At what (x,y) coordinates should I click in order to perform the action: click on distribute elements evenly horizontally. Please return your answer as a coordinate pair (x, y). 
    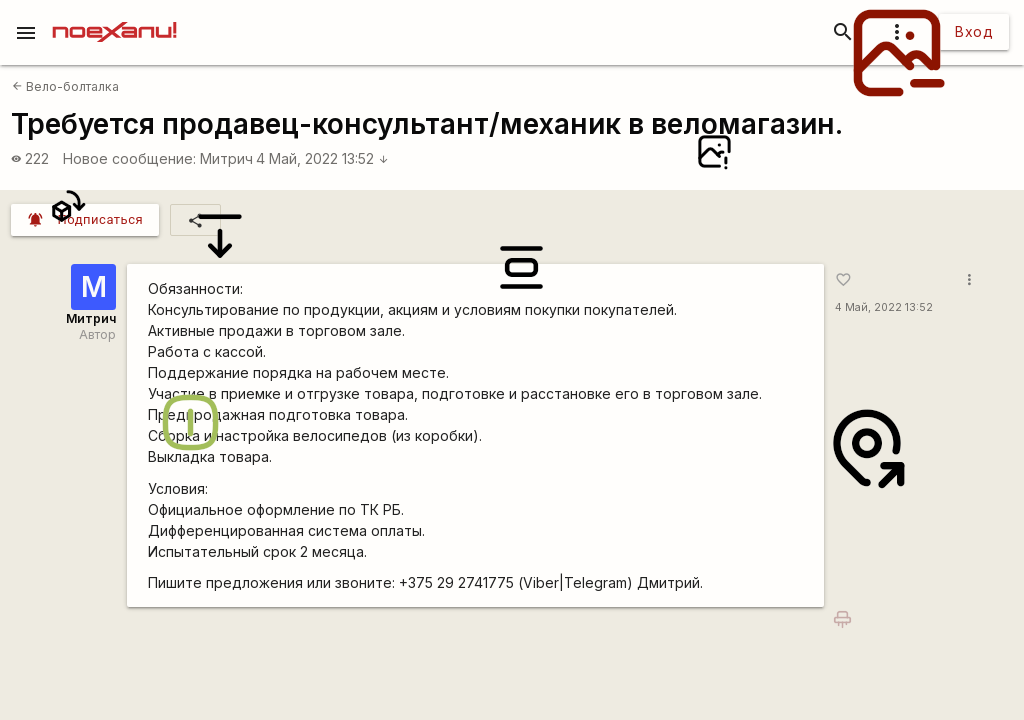
    Looking at the image, I should click on (521, 267).